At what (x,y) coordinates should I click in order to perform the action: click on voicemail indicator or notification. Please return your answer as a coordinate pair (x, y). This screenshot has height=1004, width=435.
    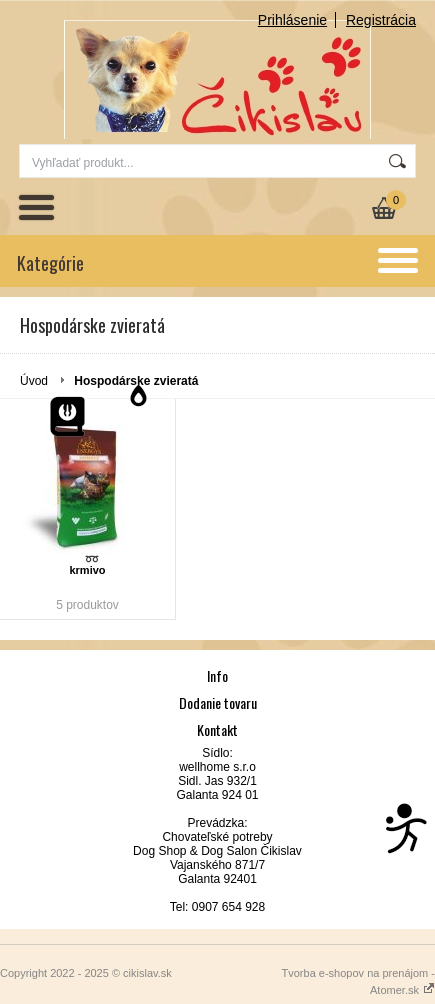
    Looking at the image, I should click on (92, 559).